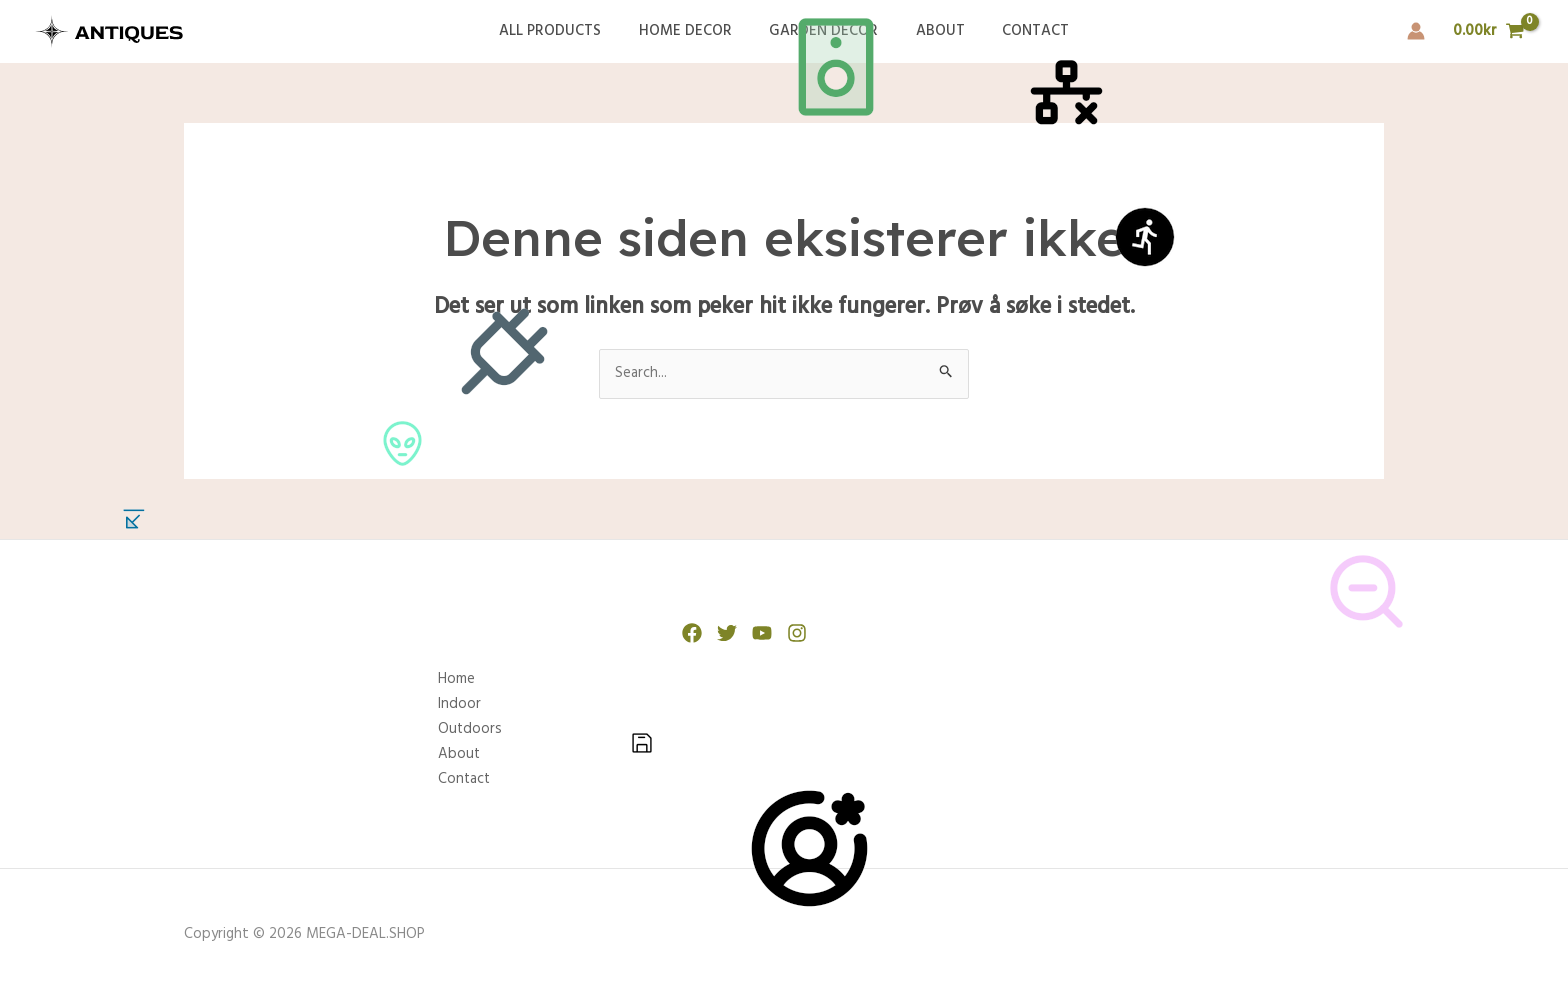  Describe the element at coordinates (503, 353) in the screenshot. I see `connect to a power source` at that location.